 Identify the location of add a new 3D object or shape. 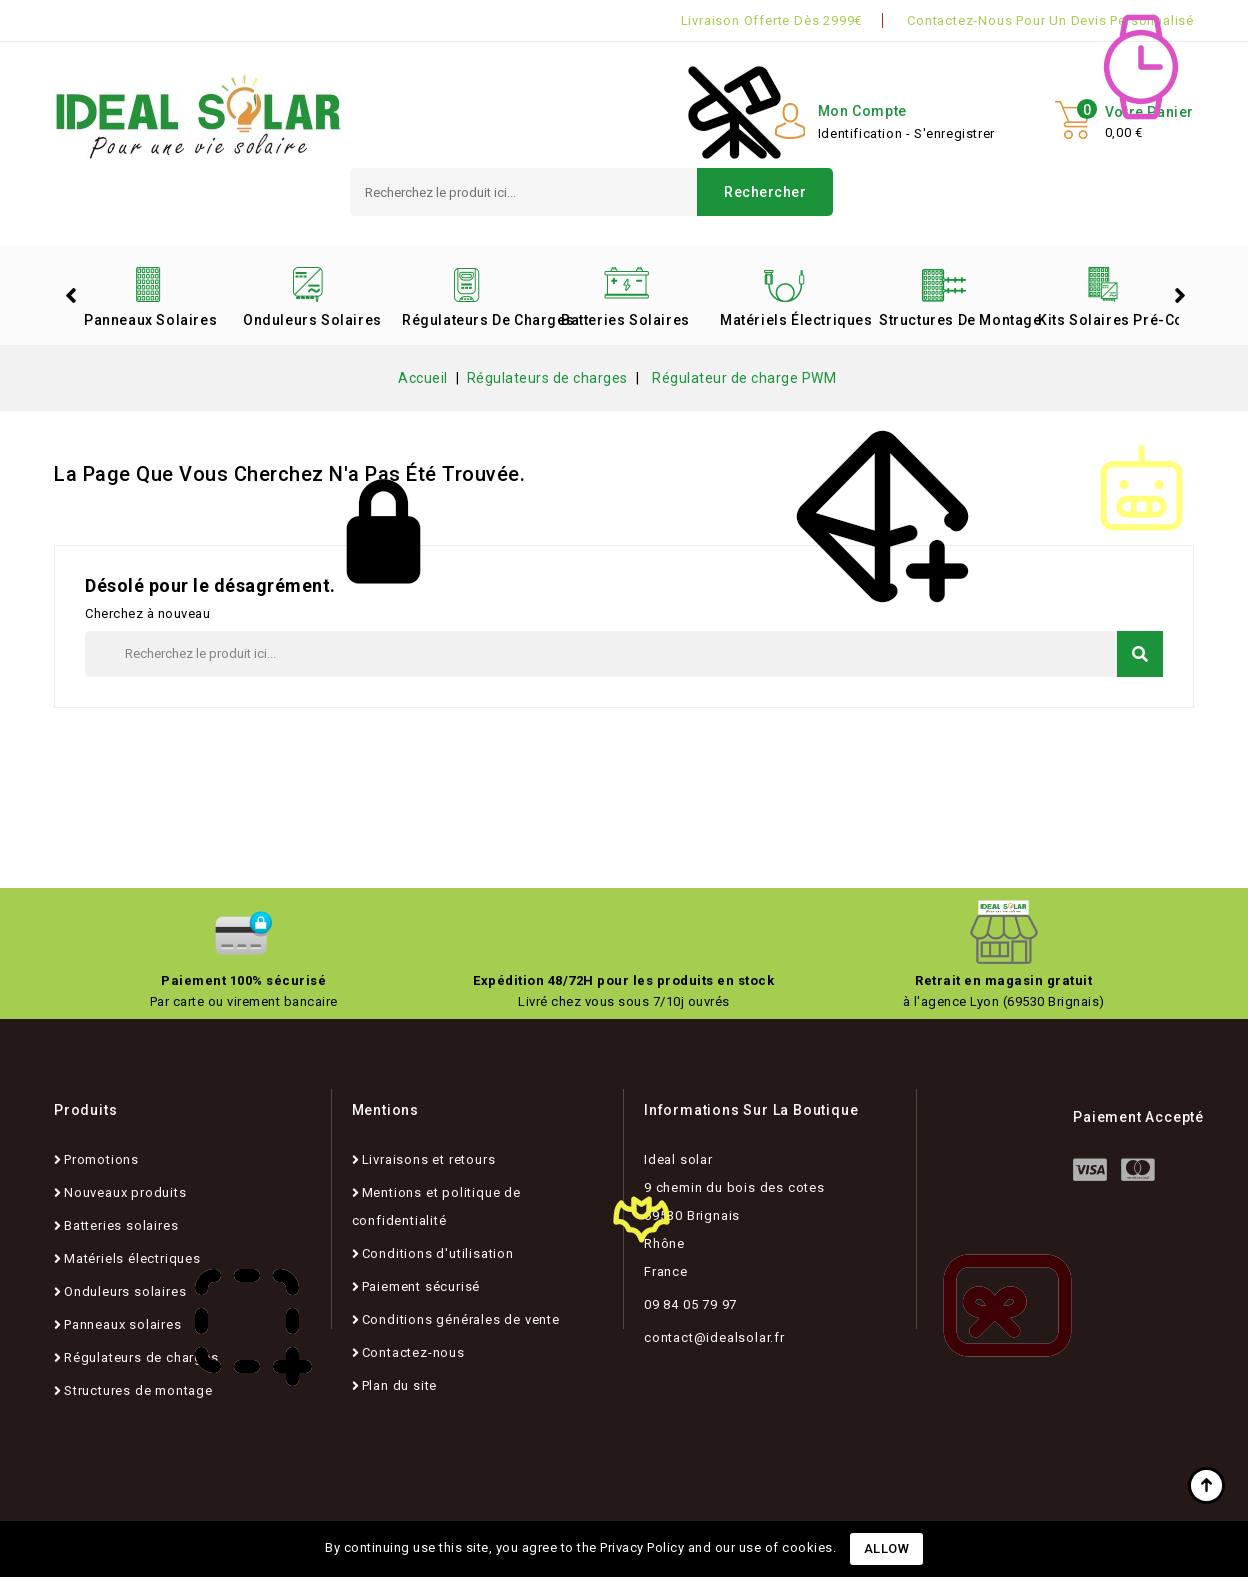
(882, 516).